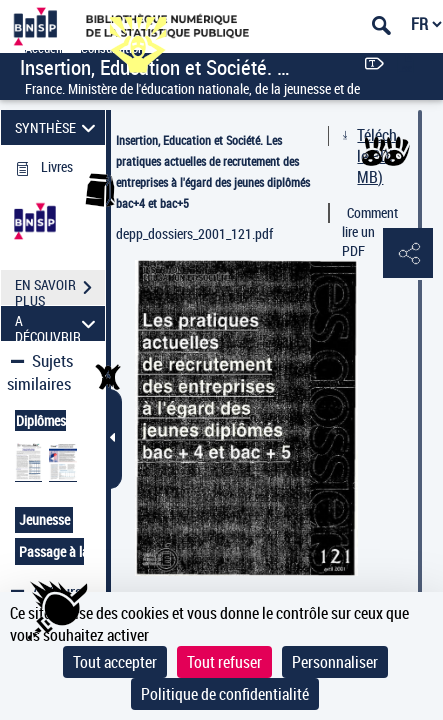 This screenshot has width=443, height=720. What do you see at coordinates (385, 149) in the screenshot?
I see `equip bunny slippers cosmetic item` at bounding box center [385, 149].